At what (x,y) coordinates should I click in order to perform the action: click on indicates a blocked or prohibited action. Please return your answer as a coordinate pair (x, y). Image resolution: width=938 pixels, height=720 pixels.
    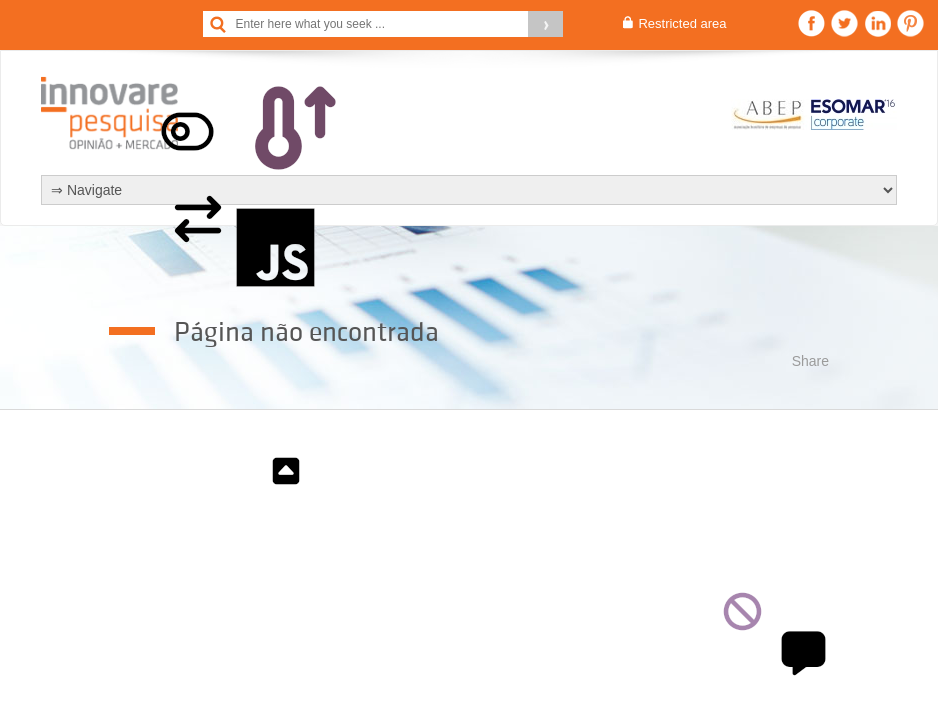
    Looking at the image, I should click on (742, 611).